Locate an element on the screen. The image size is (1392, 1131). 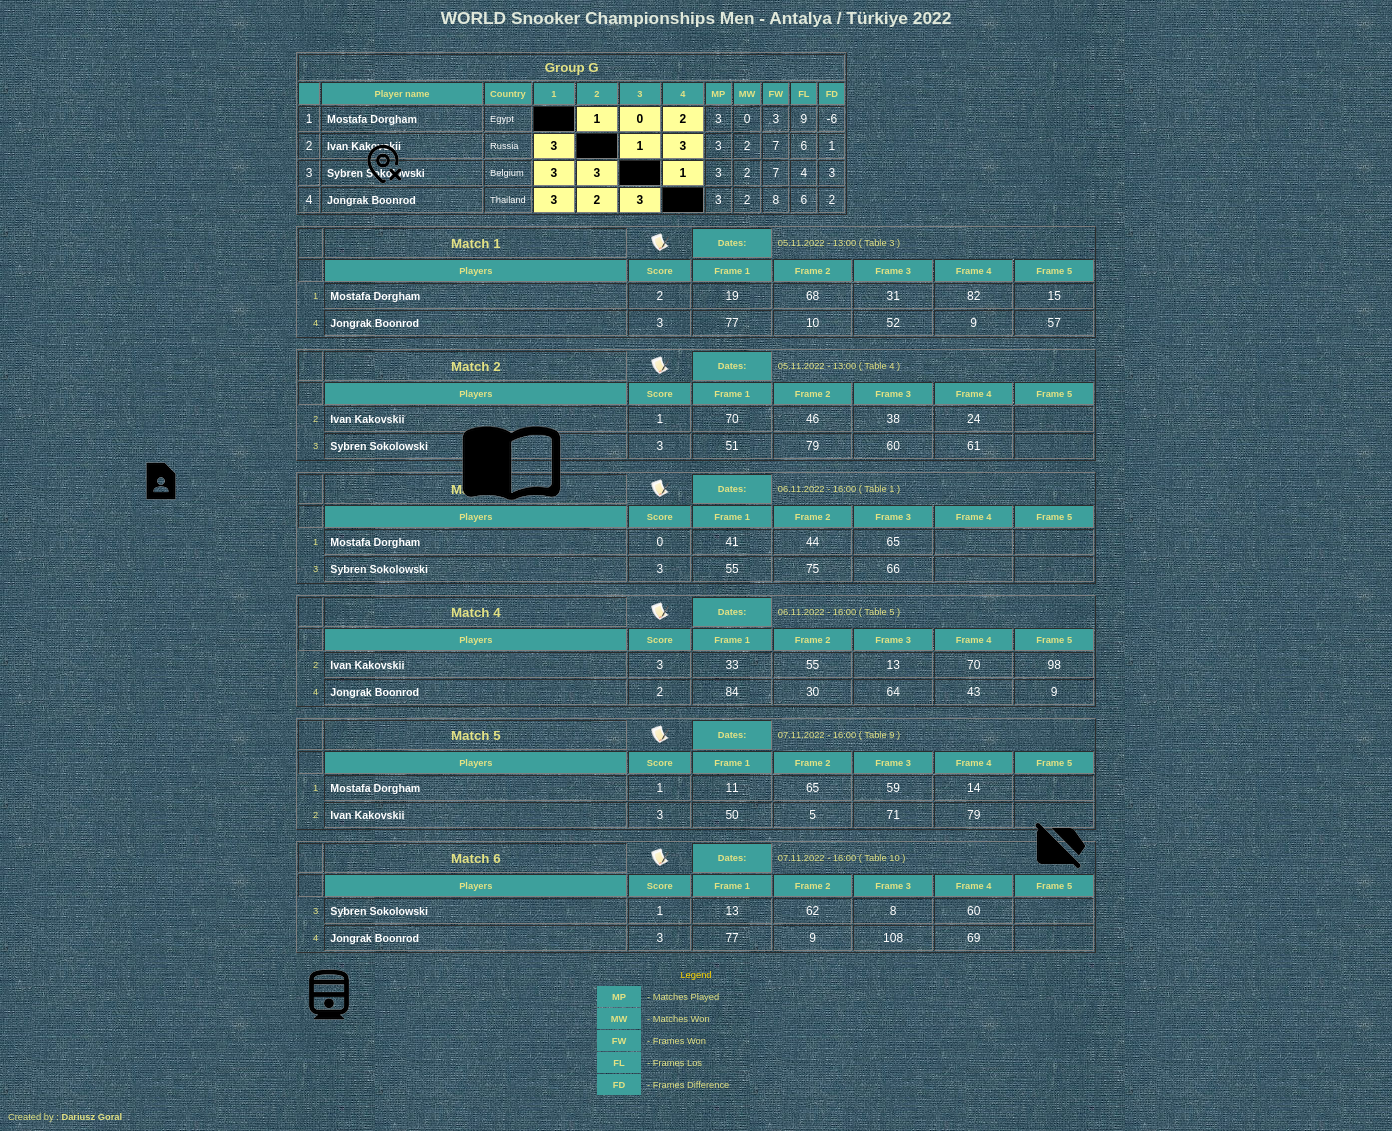
remove a saved location is located at coordinates (383, 164).